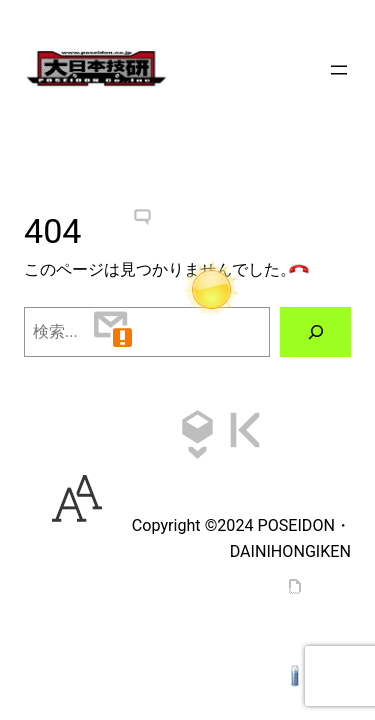 Image resolution: width=375 pixels, height=720 pixels. Describe the element at coordinates (113, 328) in the screenshot. I see `mark email as important` at that location.